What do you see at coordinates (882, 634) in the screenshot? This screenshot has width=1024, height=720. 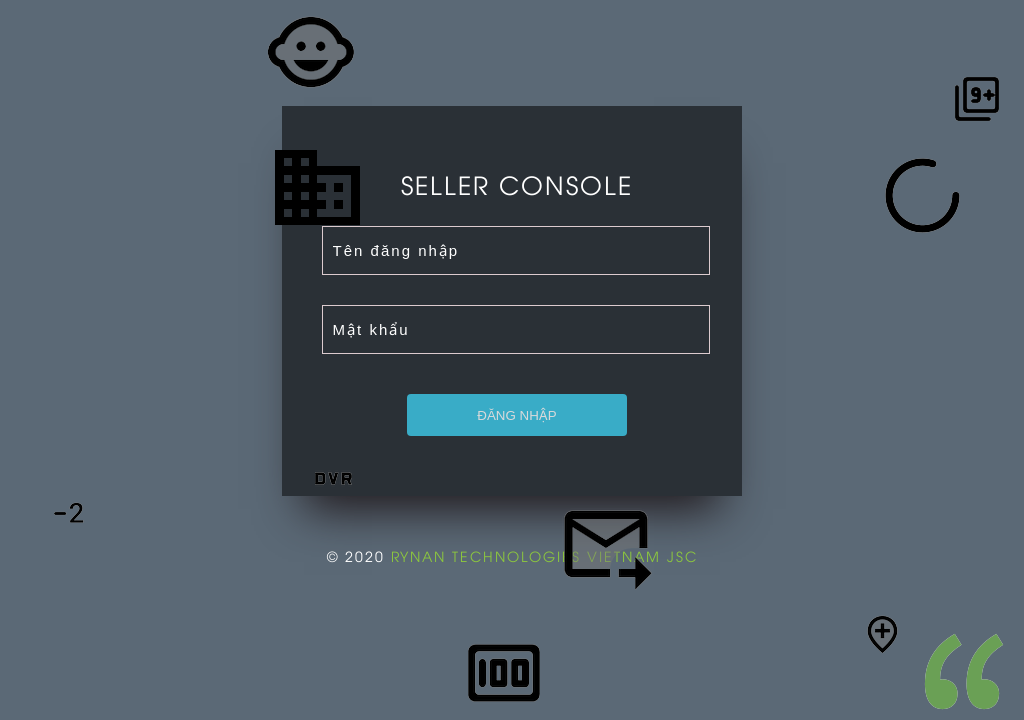 I see `add a new location pin to the map` at bounding box center [882, 634].